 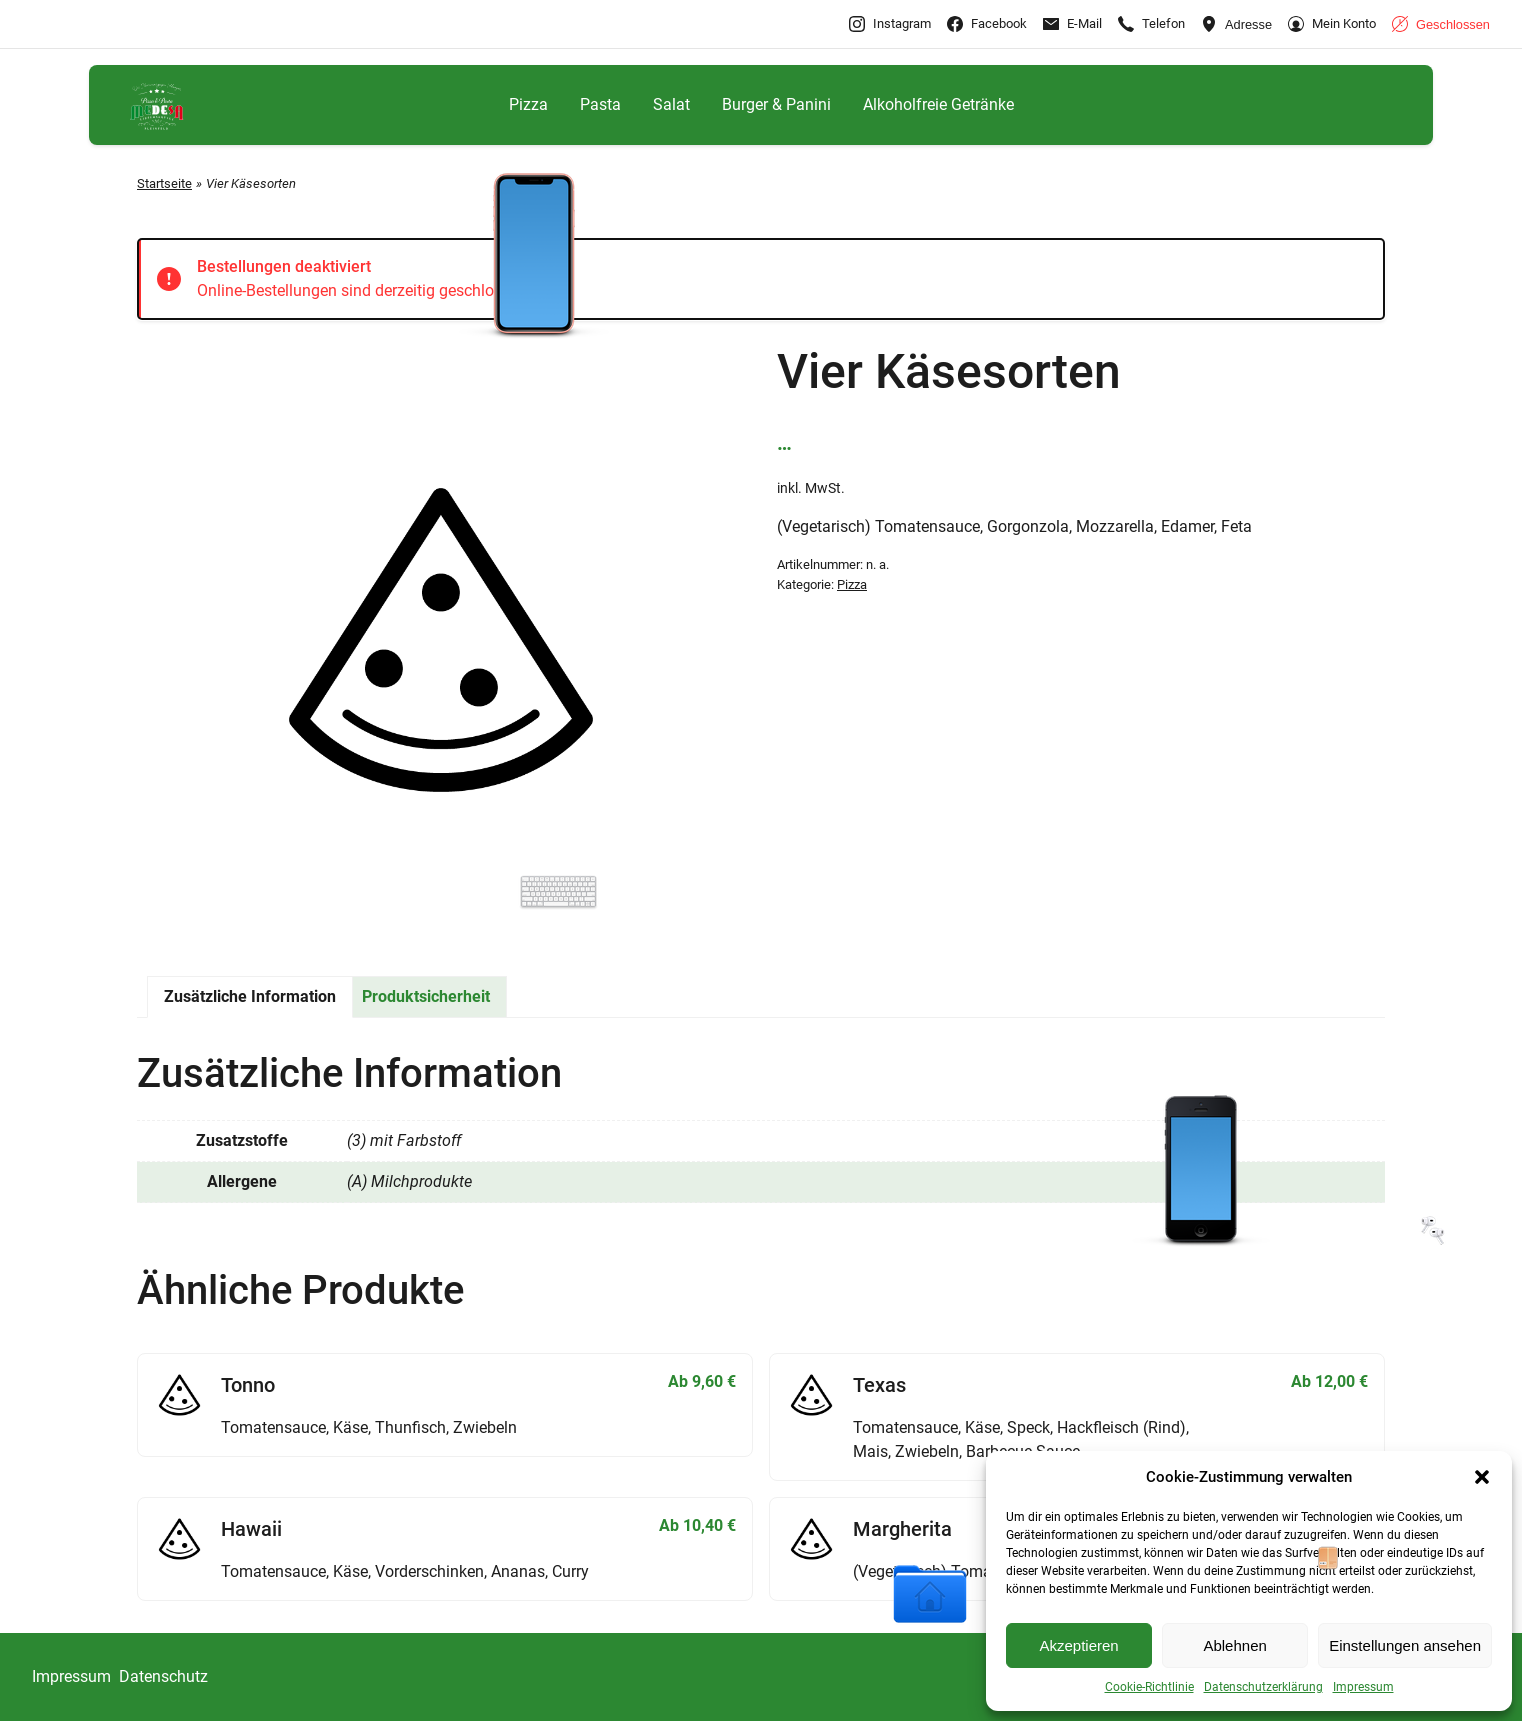 I want to click on iPhone XR device connected to your Mac, so click(x=534, y=256).